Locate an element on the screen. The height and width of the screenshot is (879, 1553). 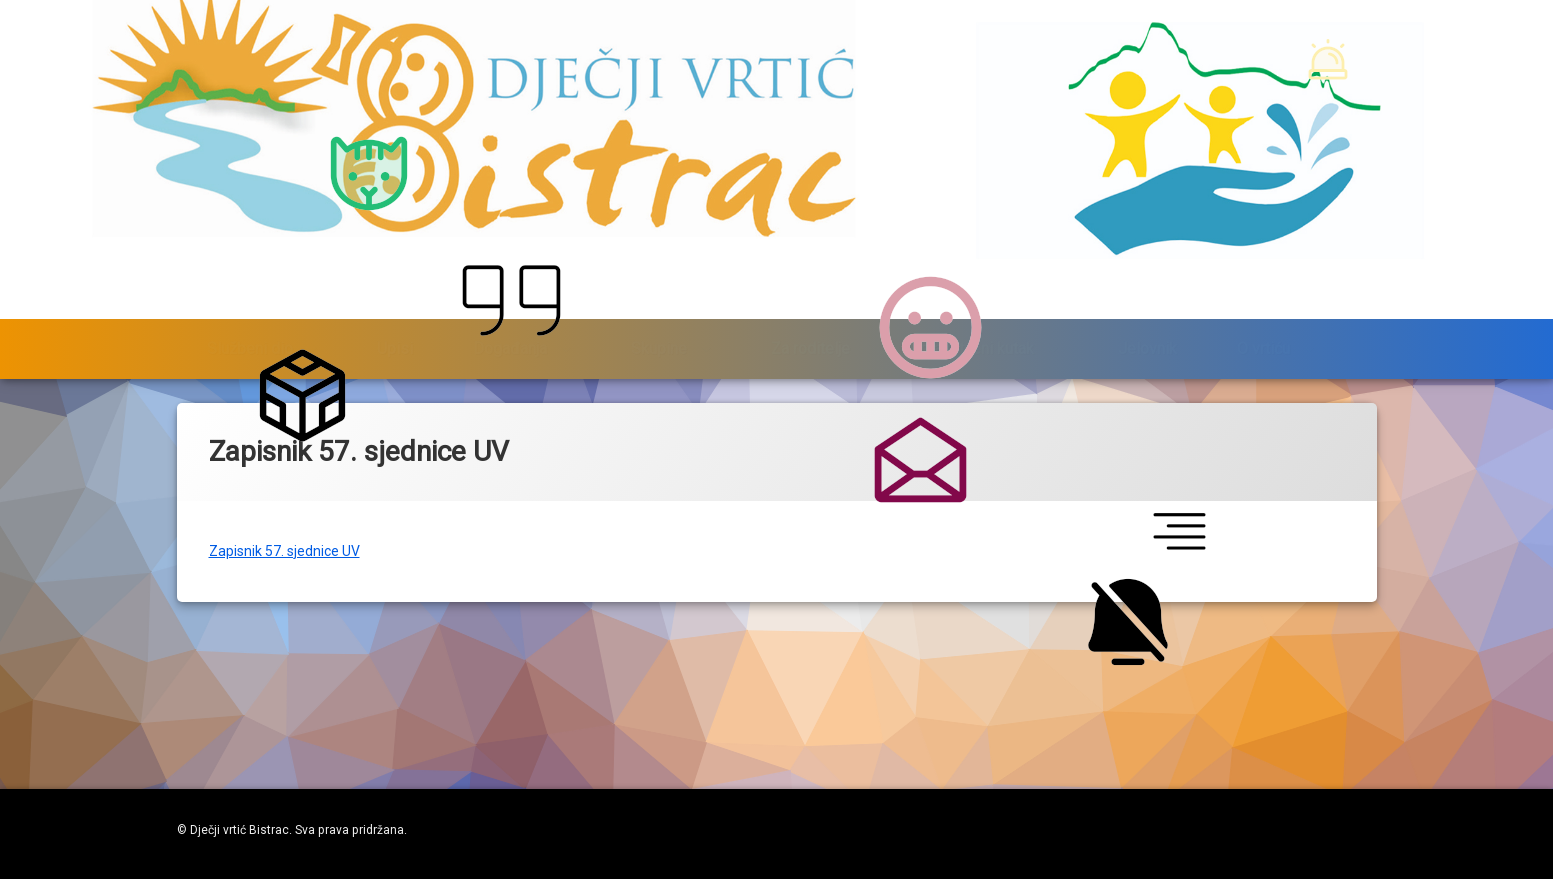
mute notifications is located at coordinates (1128, 622).